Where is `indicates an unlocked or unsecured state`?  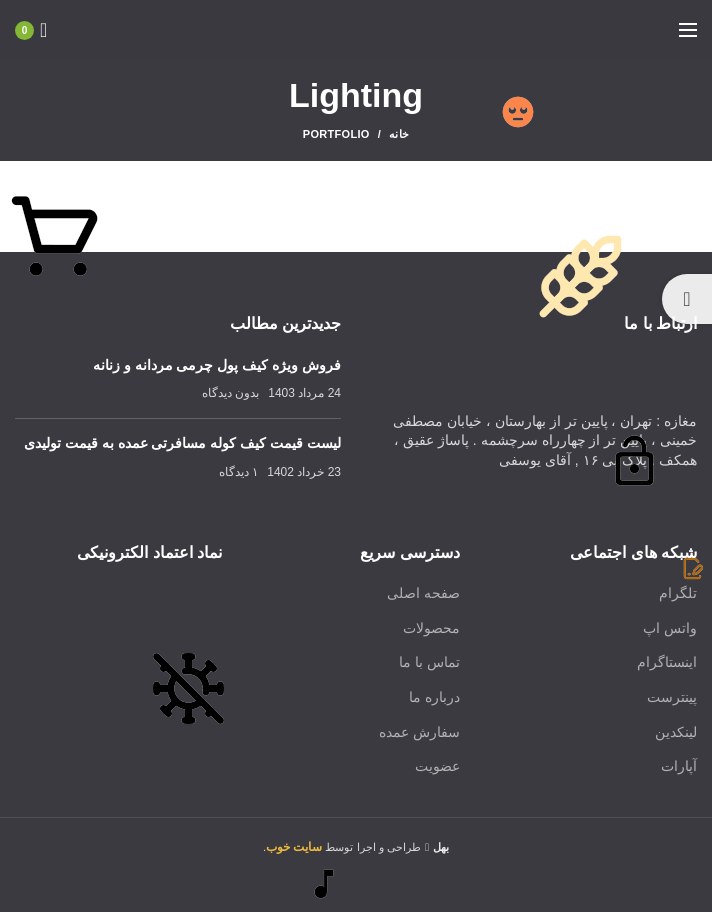
indicates an unlocked or unsecured state is located at coordinates (634, 461).